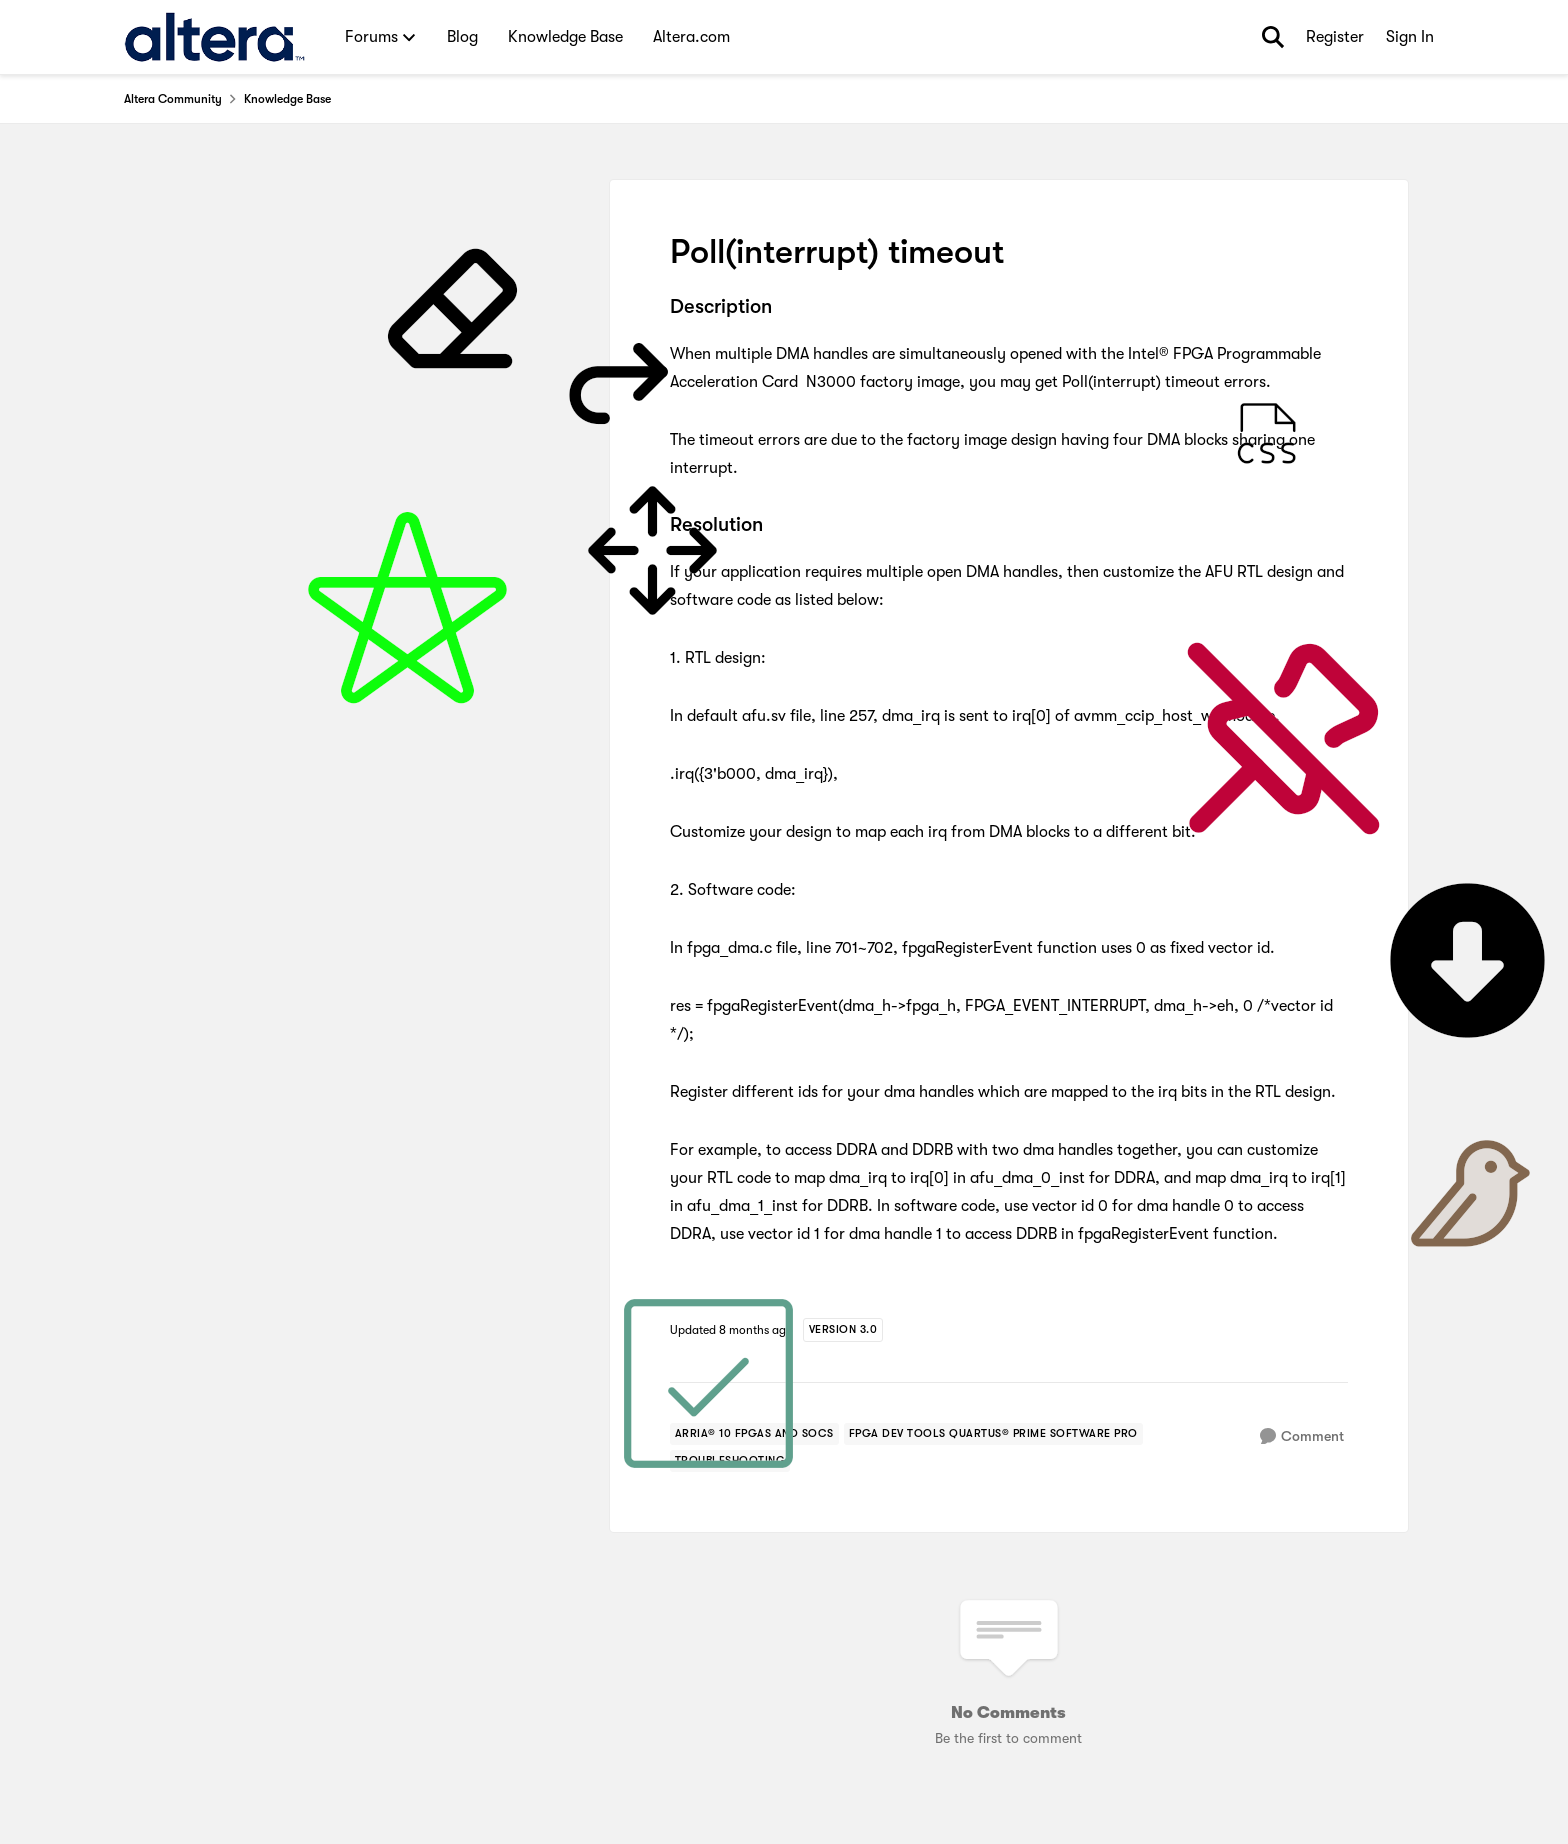 Image resolution: width=1568 pixels, height=1844 pixels. Describe the element at coordinates (708, 1383) in the screenshot. I see `mark task as complete` at that location.